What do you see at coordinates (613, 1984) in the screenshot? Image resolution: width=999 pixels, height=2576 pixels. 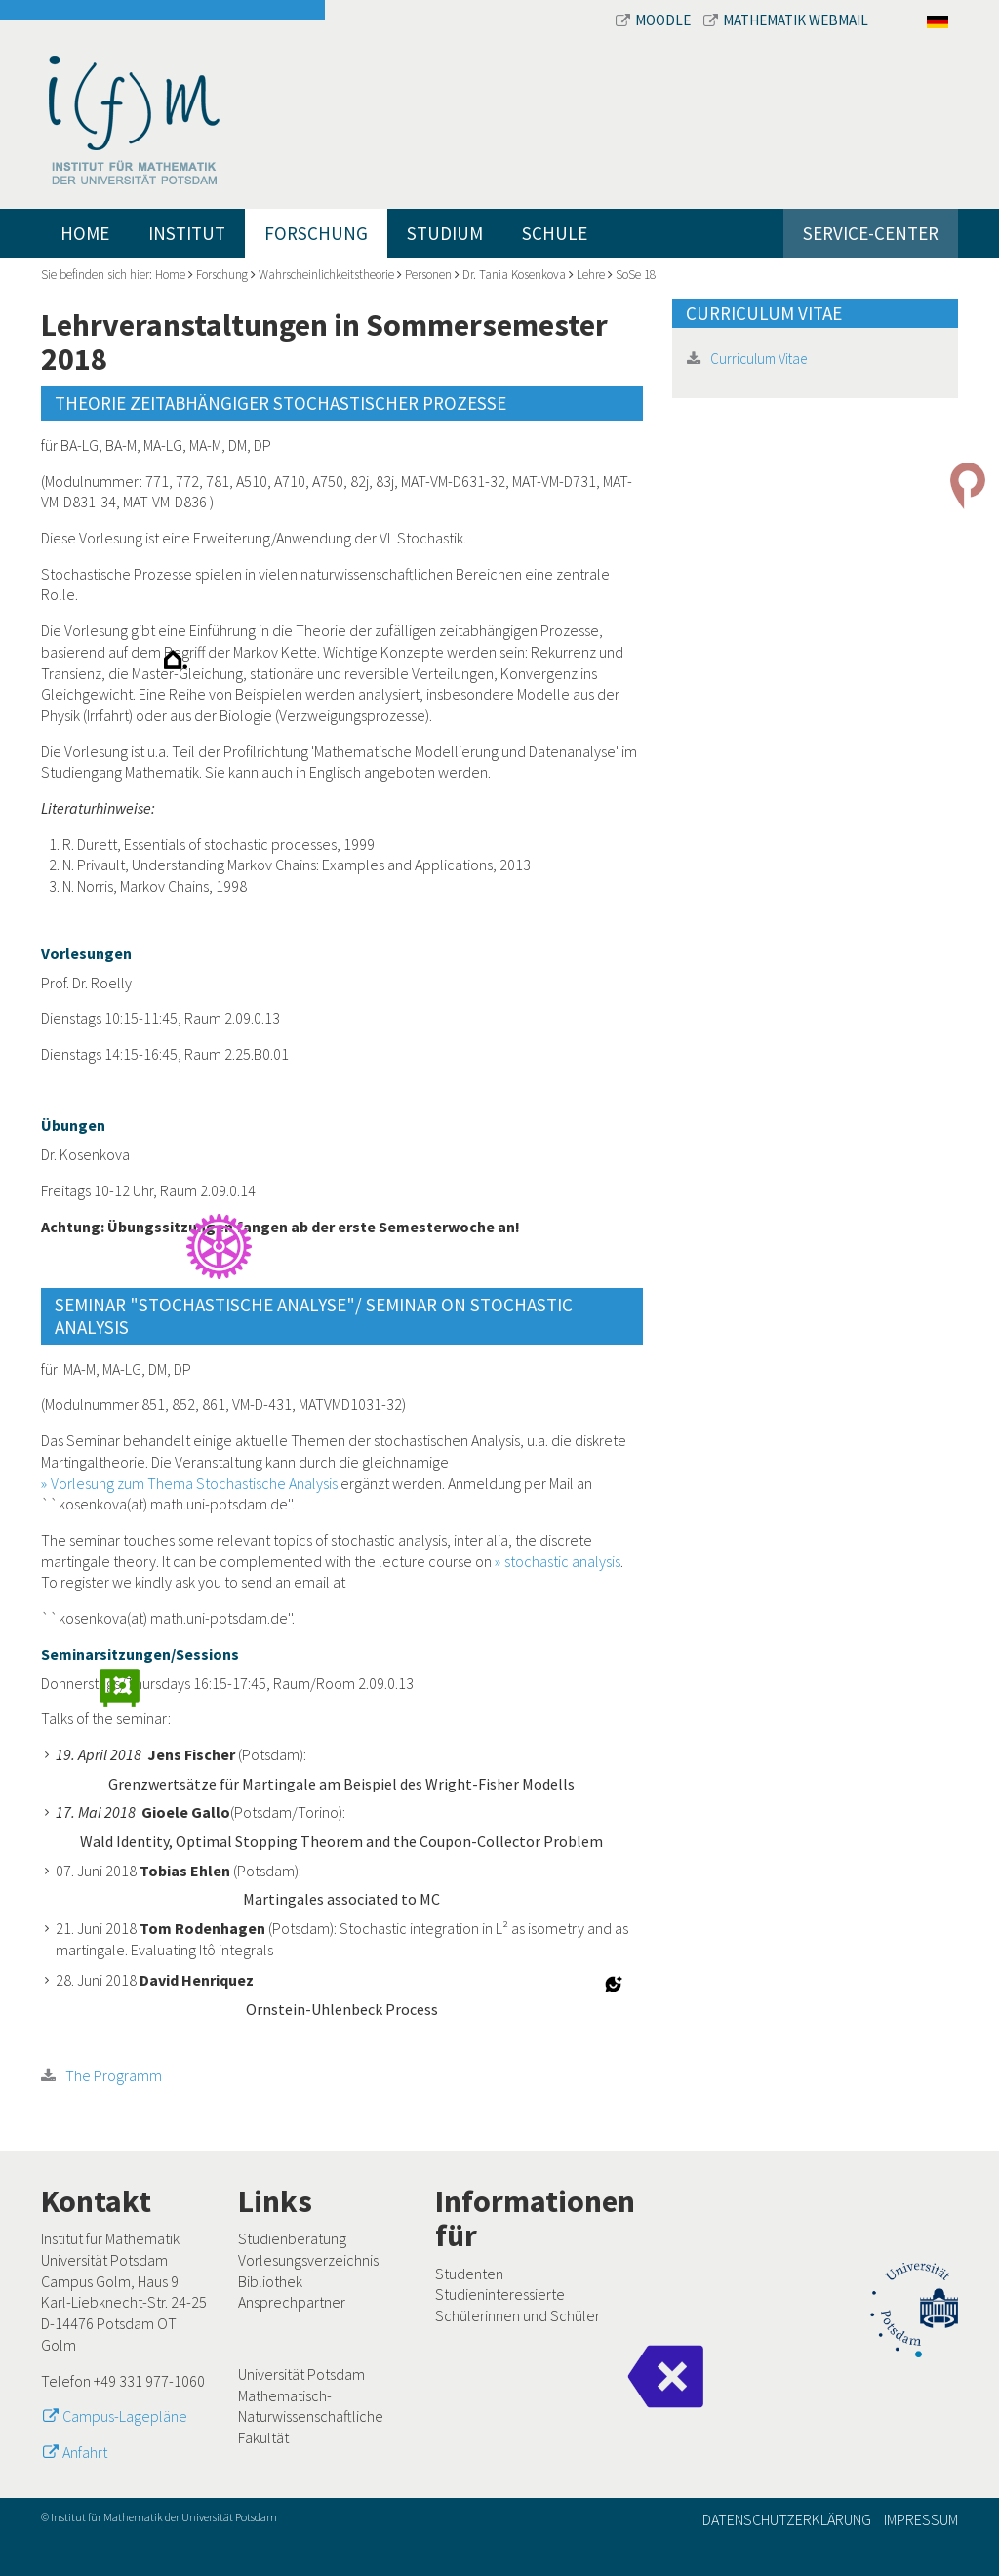 I see `chat with ai assistant` at bounding box center [613, 1984].